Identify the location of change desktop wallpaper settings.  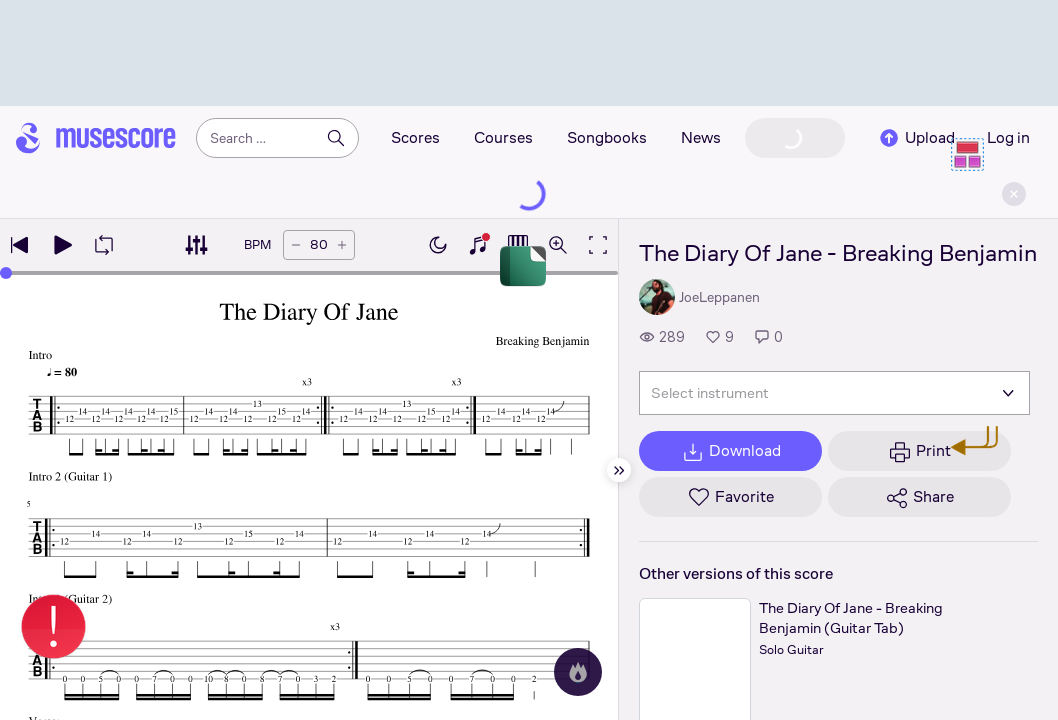
(523, 265).